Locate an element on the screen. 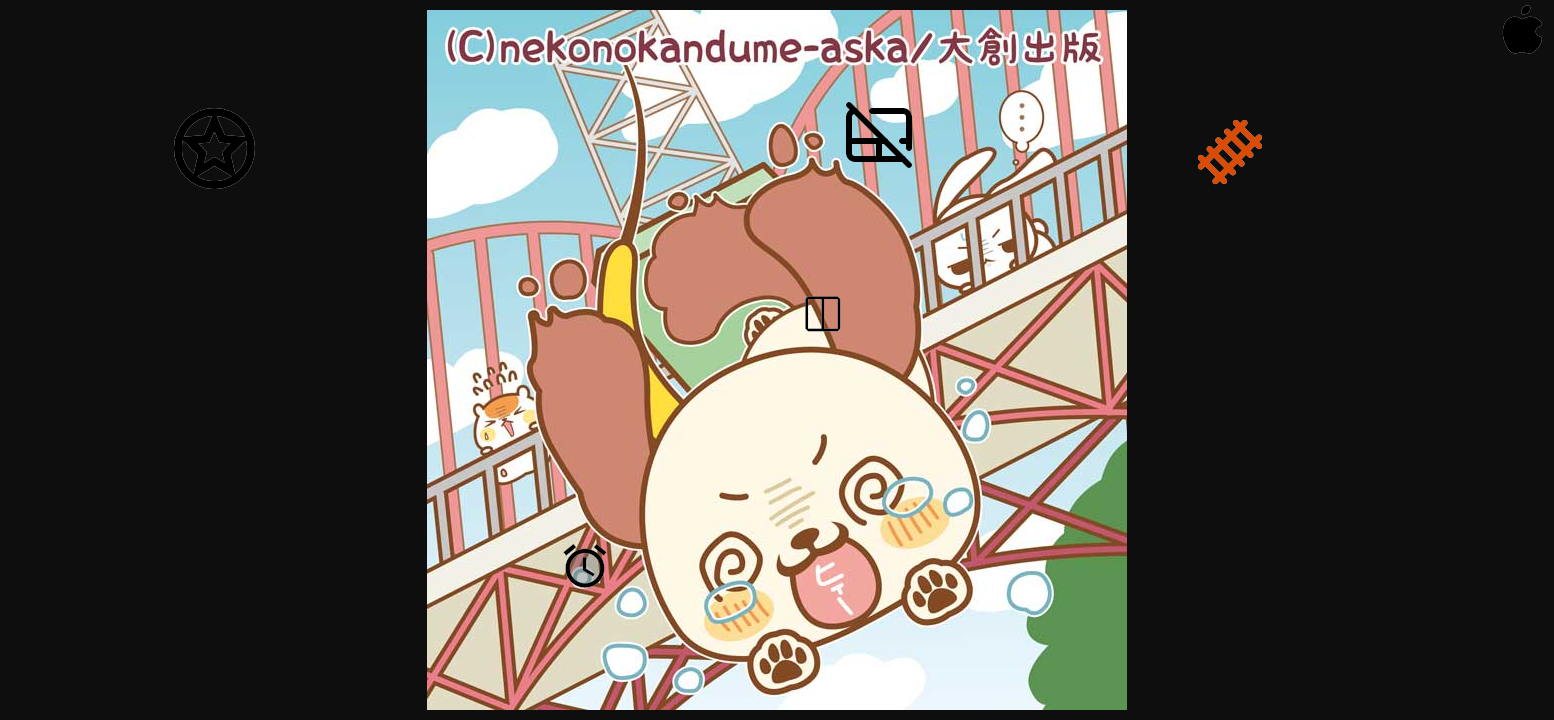  split editor view horizontally is located at coordinates (821, 312).